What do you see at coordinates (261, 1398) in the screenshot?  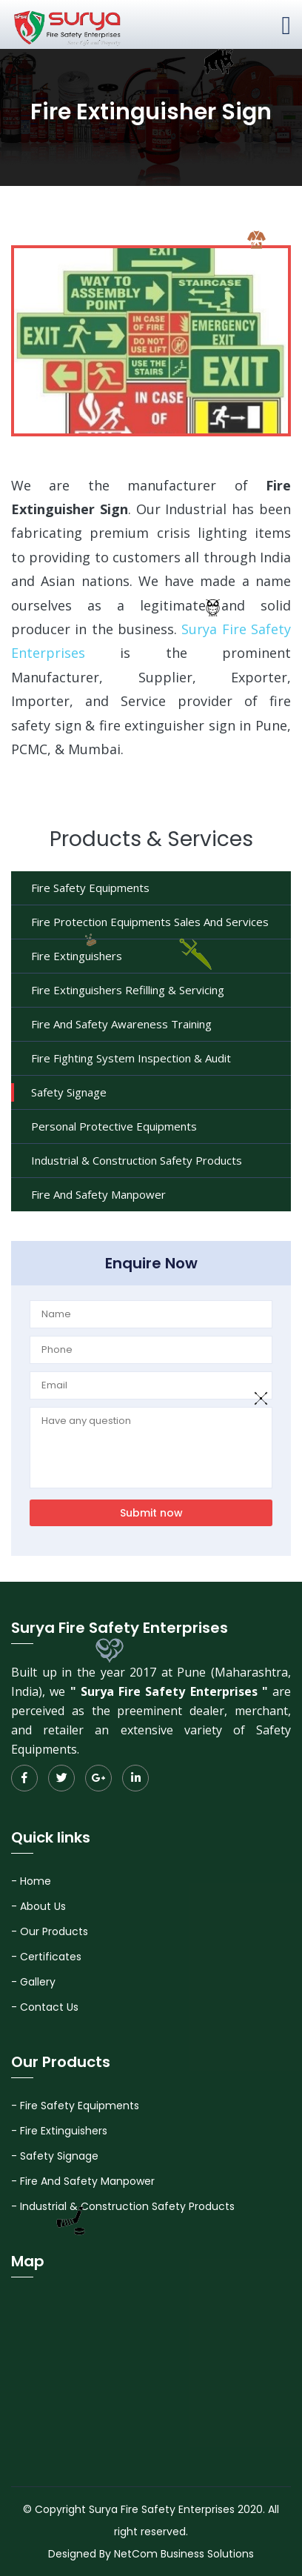 I see `access vehicle maintenance tools` at bounding box center [261, 1398].